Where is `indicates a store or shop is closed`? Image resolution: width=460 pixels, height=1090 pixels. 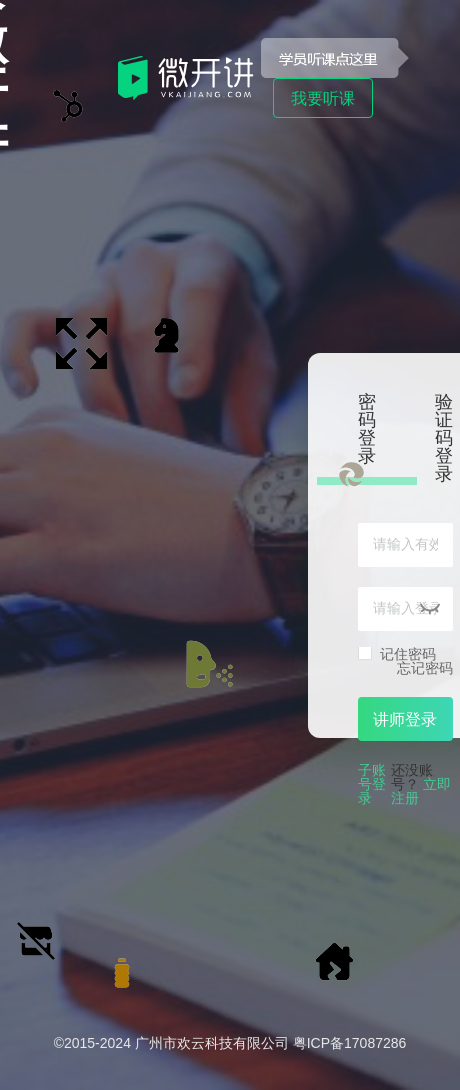 indicates a store or shop is closed is located at coordinates (36, 941).